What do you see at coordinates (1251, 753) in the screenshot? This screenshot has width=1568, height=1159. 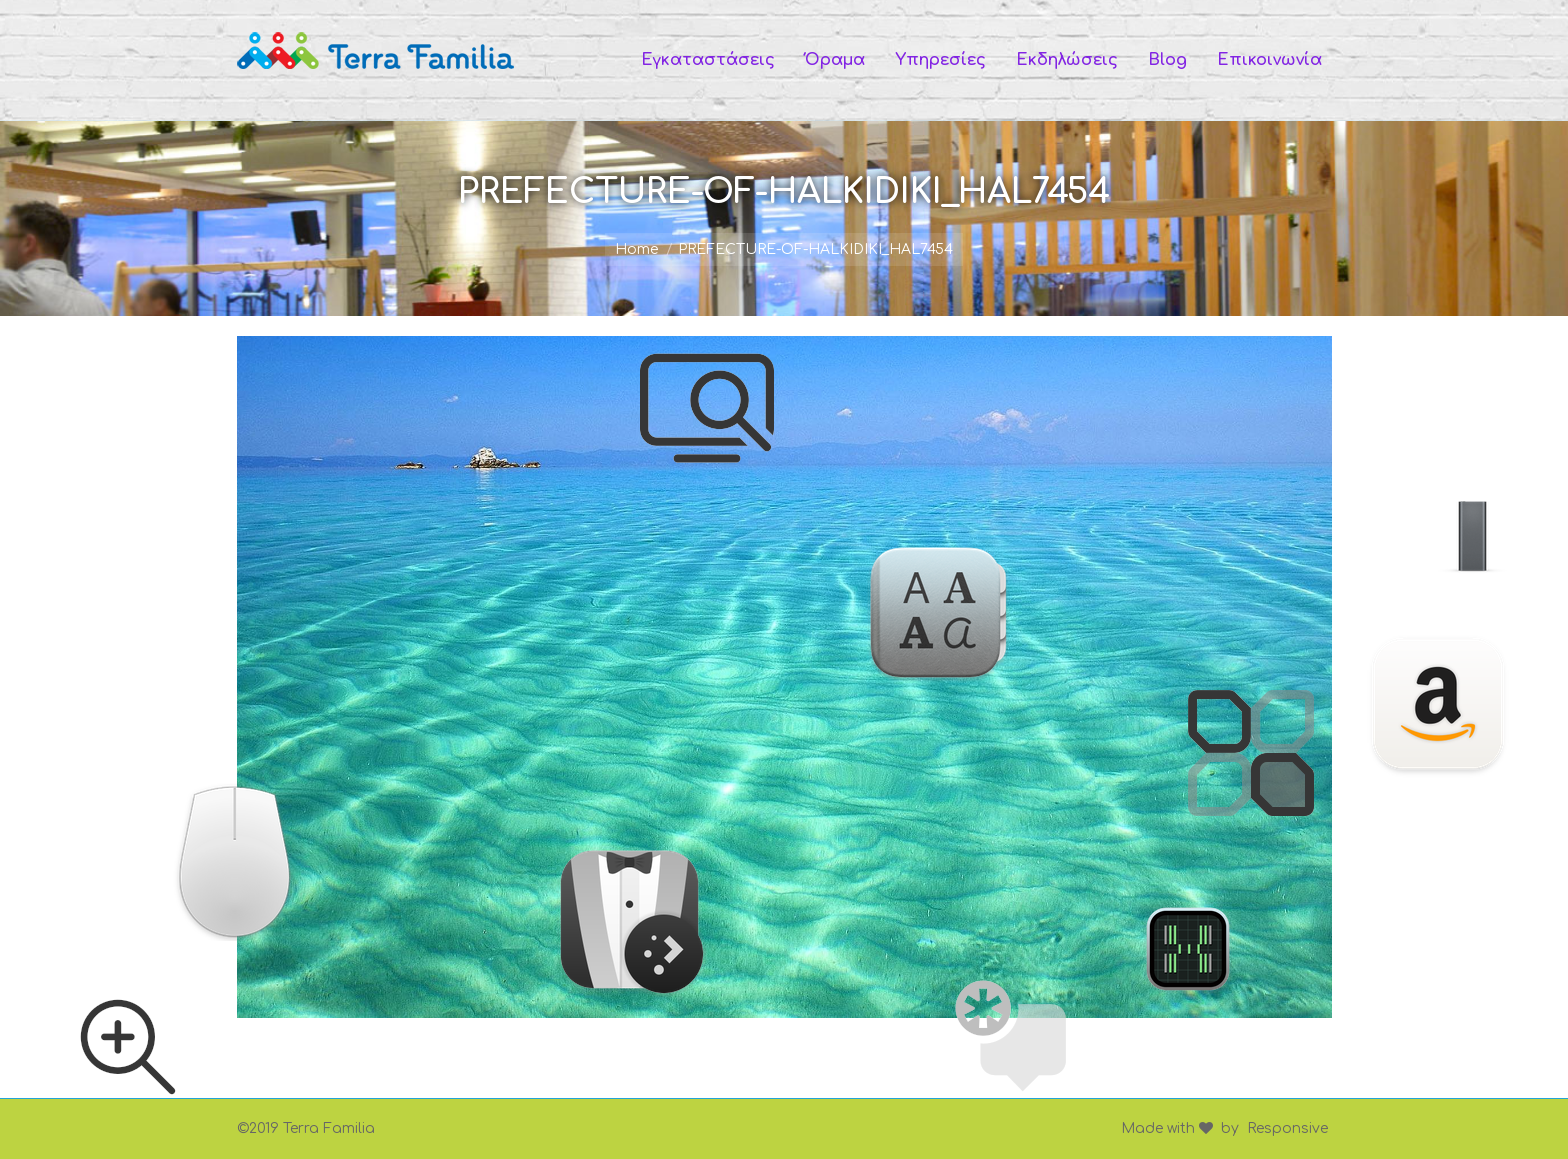 I see `connect or manage exchange account integration` at bounding box center [1251, 753].